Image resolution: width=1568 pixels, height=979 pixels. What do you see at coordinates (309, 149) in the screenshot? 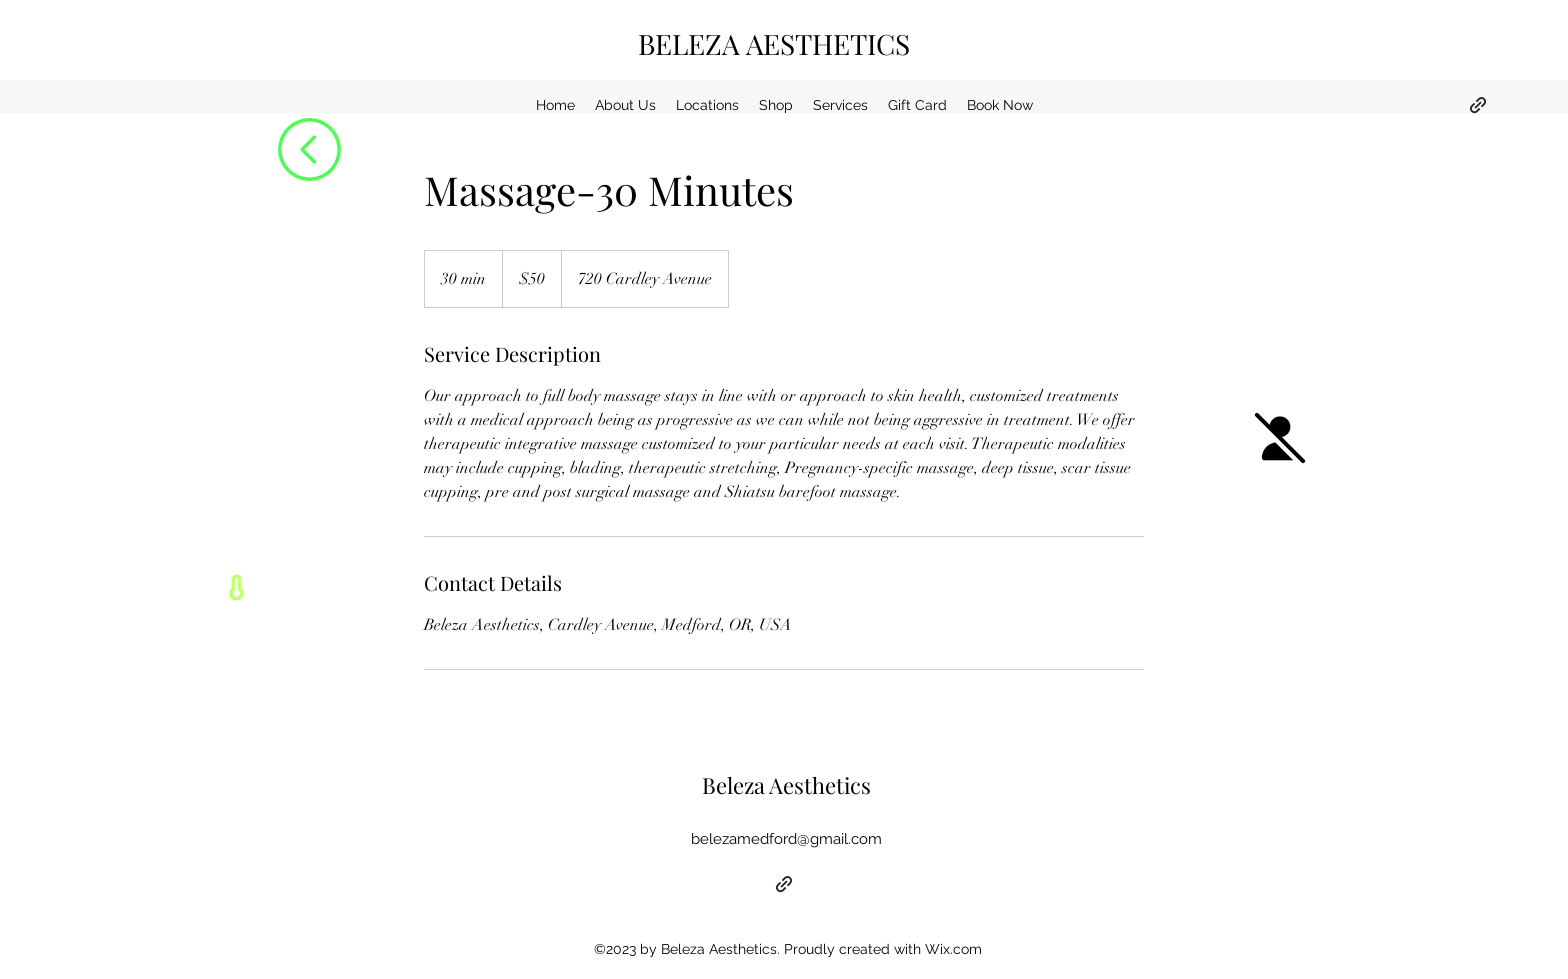
I see `go back to the previous screen` at bounding box center [309, 149].